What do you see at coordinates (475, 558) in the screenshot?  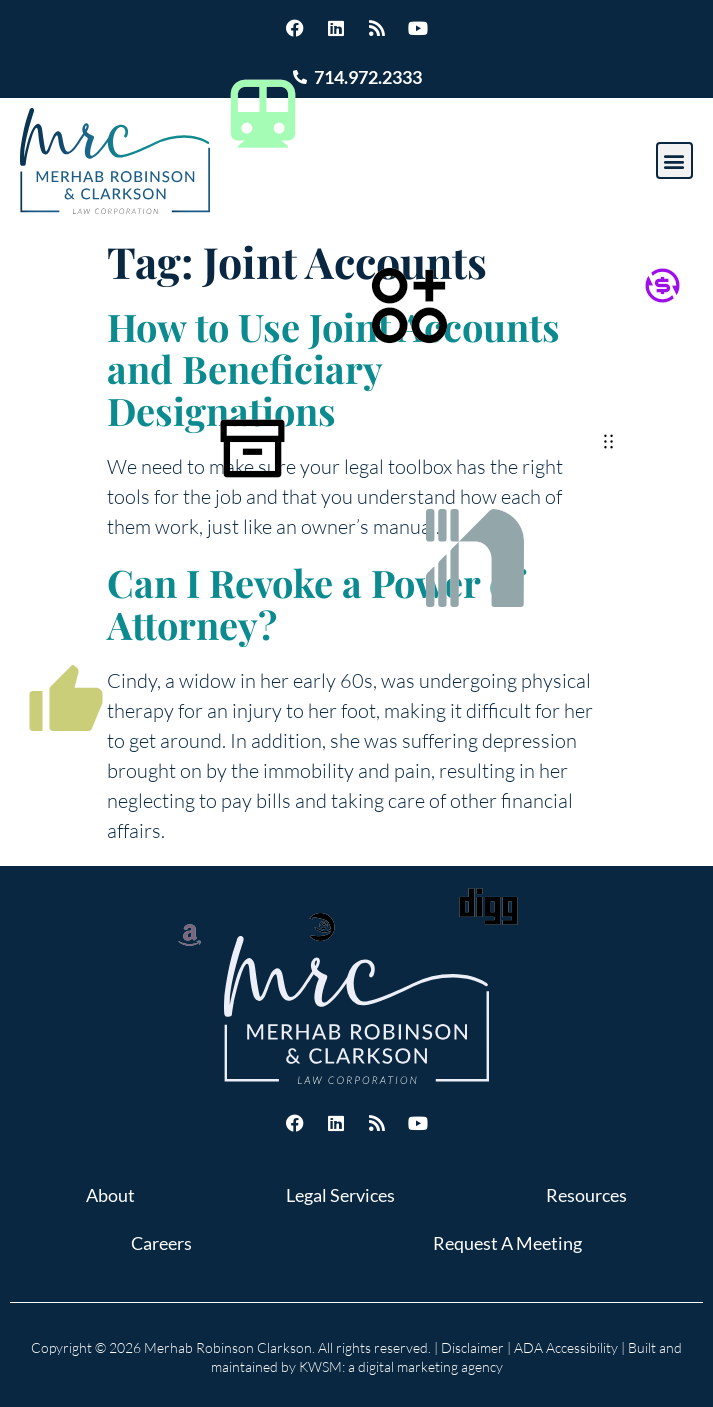 I see `infracost cloud cost estimation tool logo` at bounding box center [475, 558].